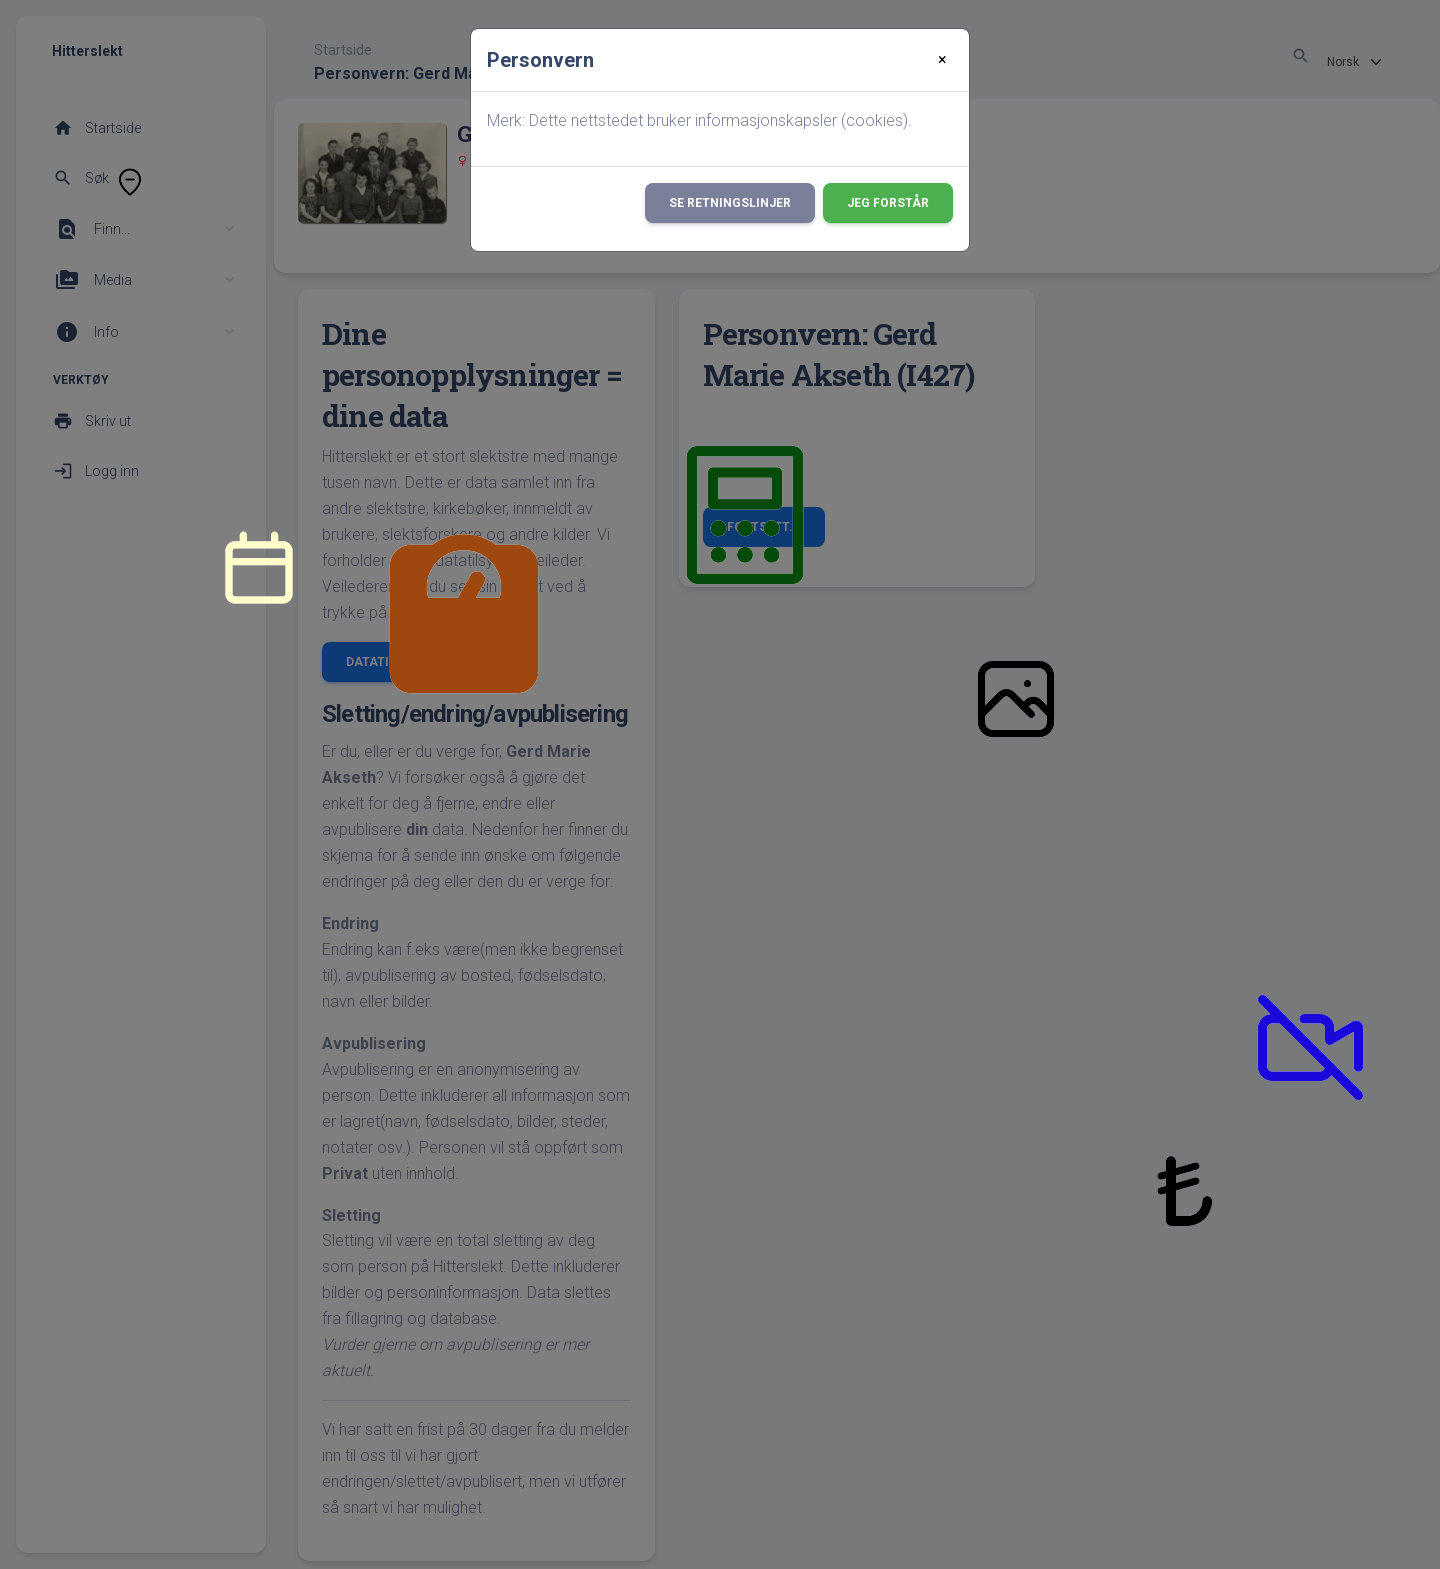 This screenshot has height=1569, width=1440. Describe the element at coordinates (464, 619) in the screenshot. I see `view weight or body measurements` at that location.